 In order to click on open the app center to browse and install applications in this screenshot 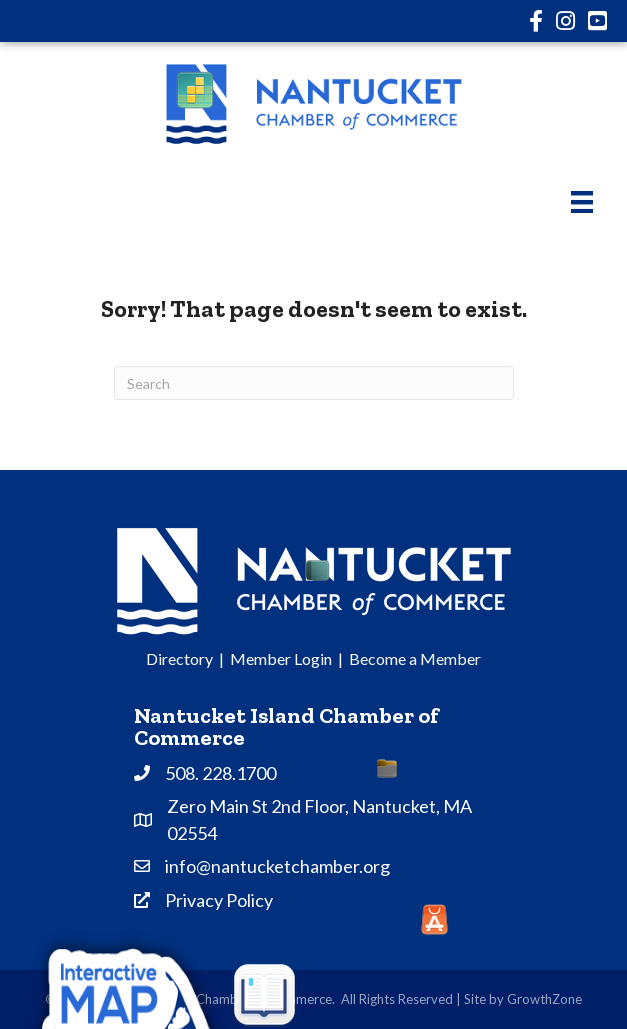, I will do `click(434, 919)`.